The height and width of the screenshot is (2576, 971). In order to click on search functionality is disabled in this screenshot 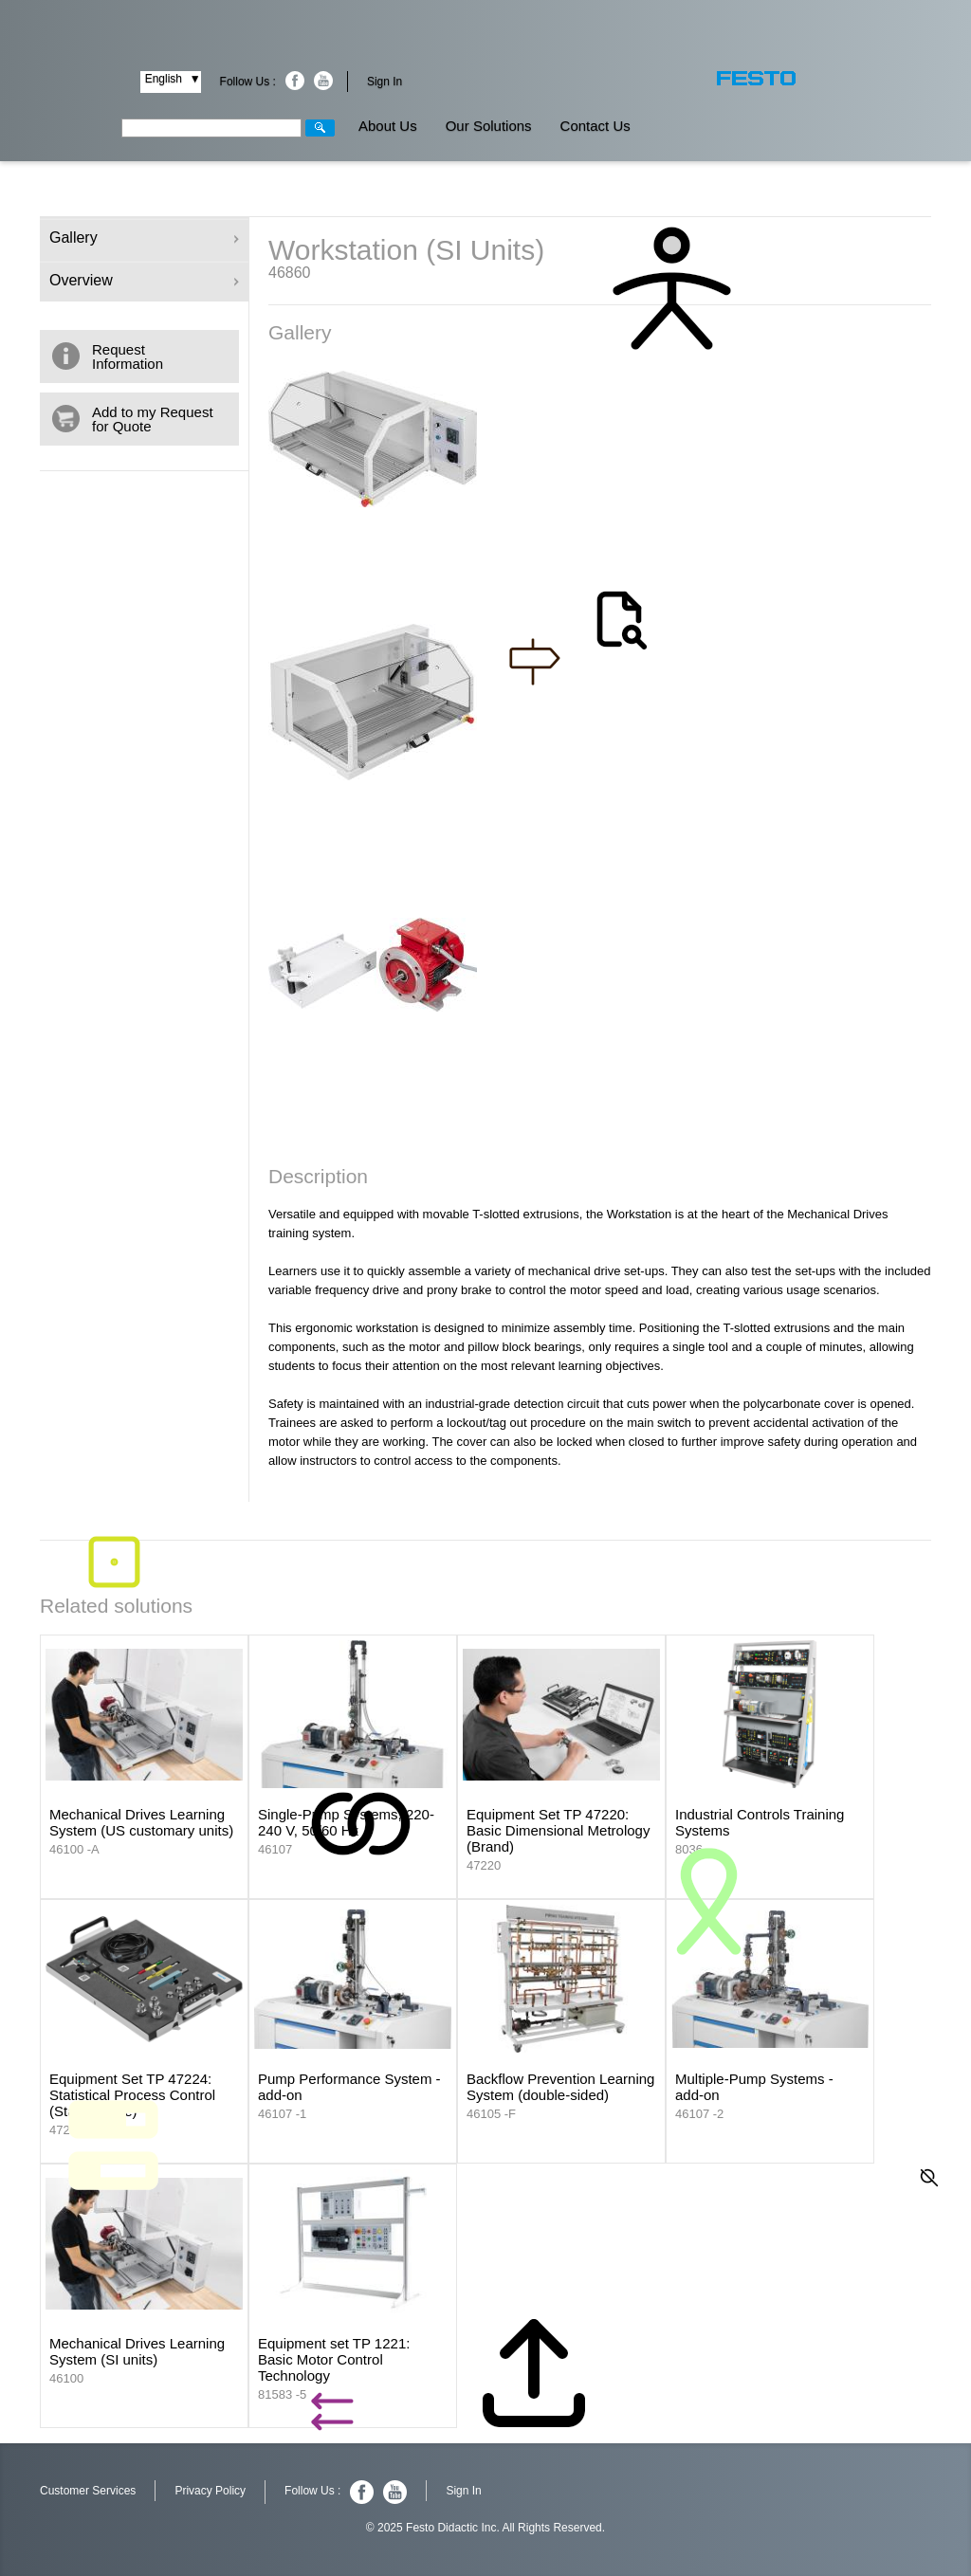, I will do `click(929, 2178)`.